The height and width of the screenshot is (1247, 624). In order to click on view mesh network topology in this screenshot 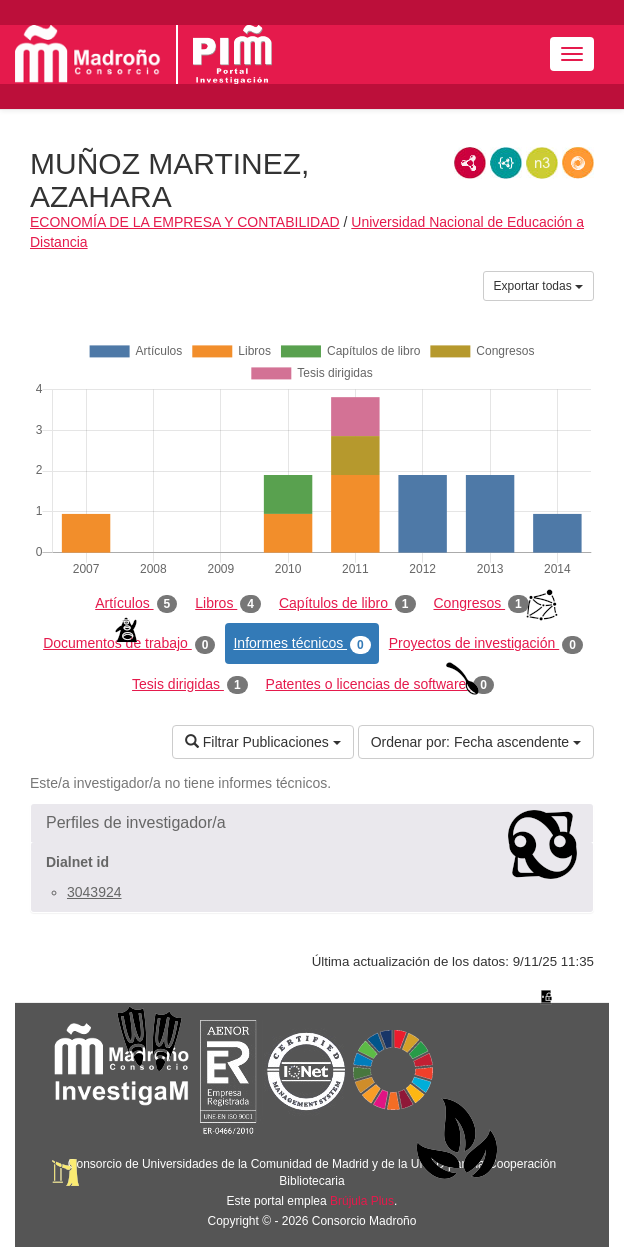, I will do `click(542, 605)`.